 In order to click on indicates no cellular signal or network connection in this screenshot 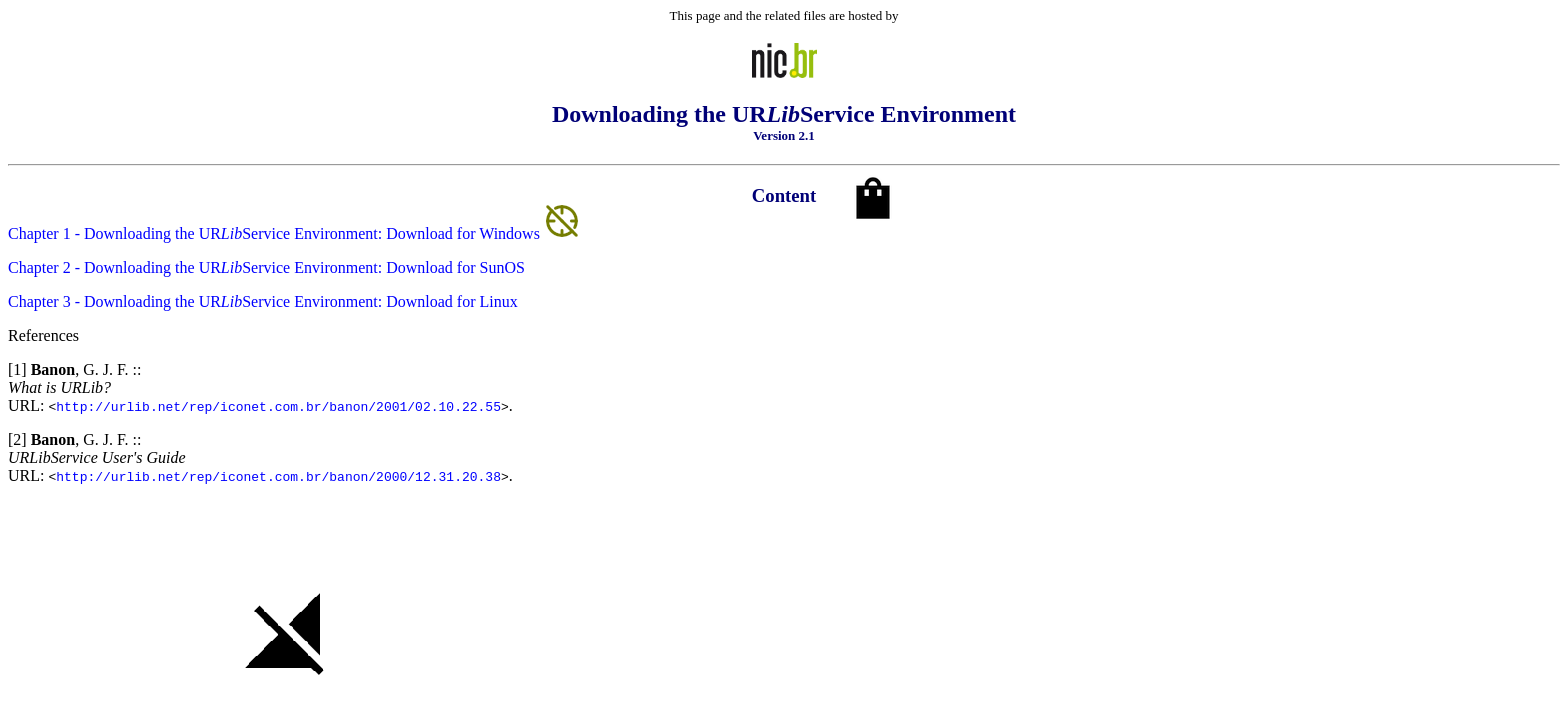, I will do `click(286, 634)`.